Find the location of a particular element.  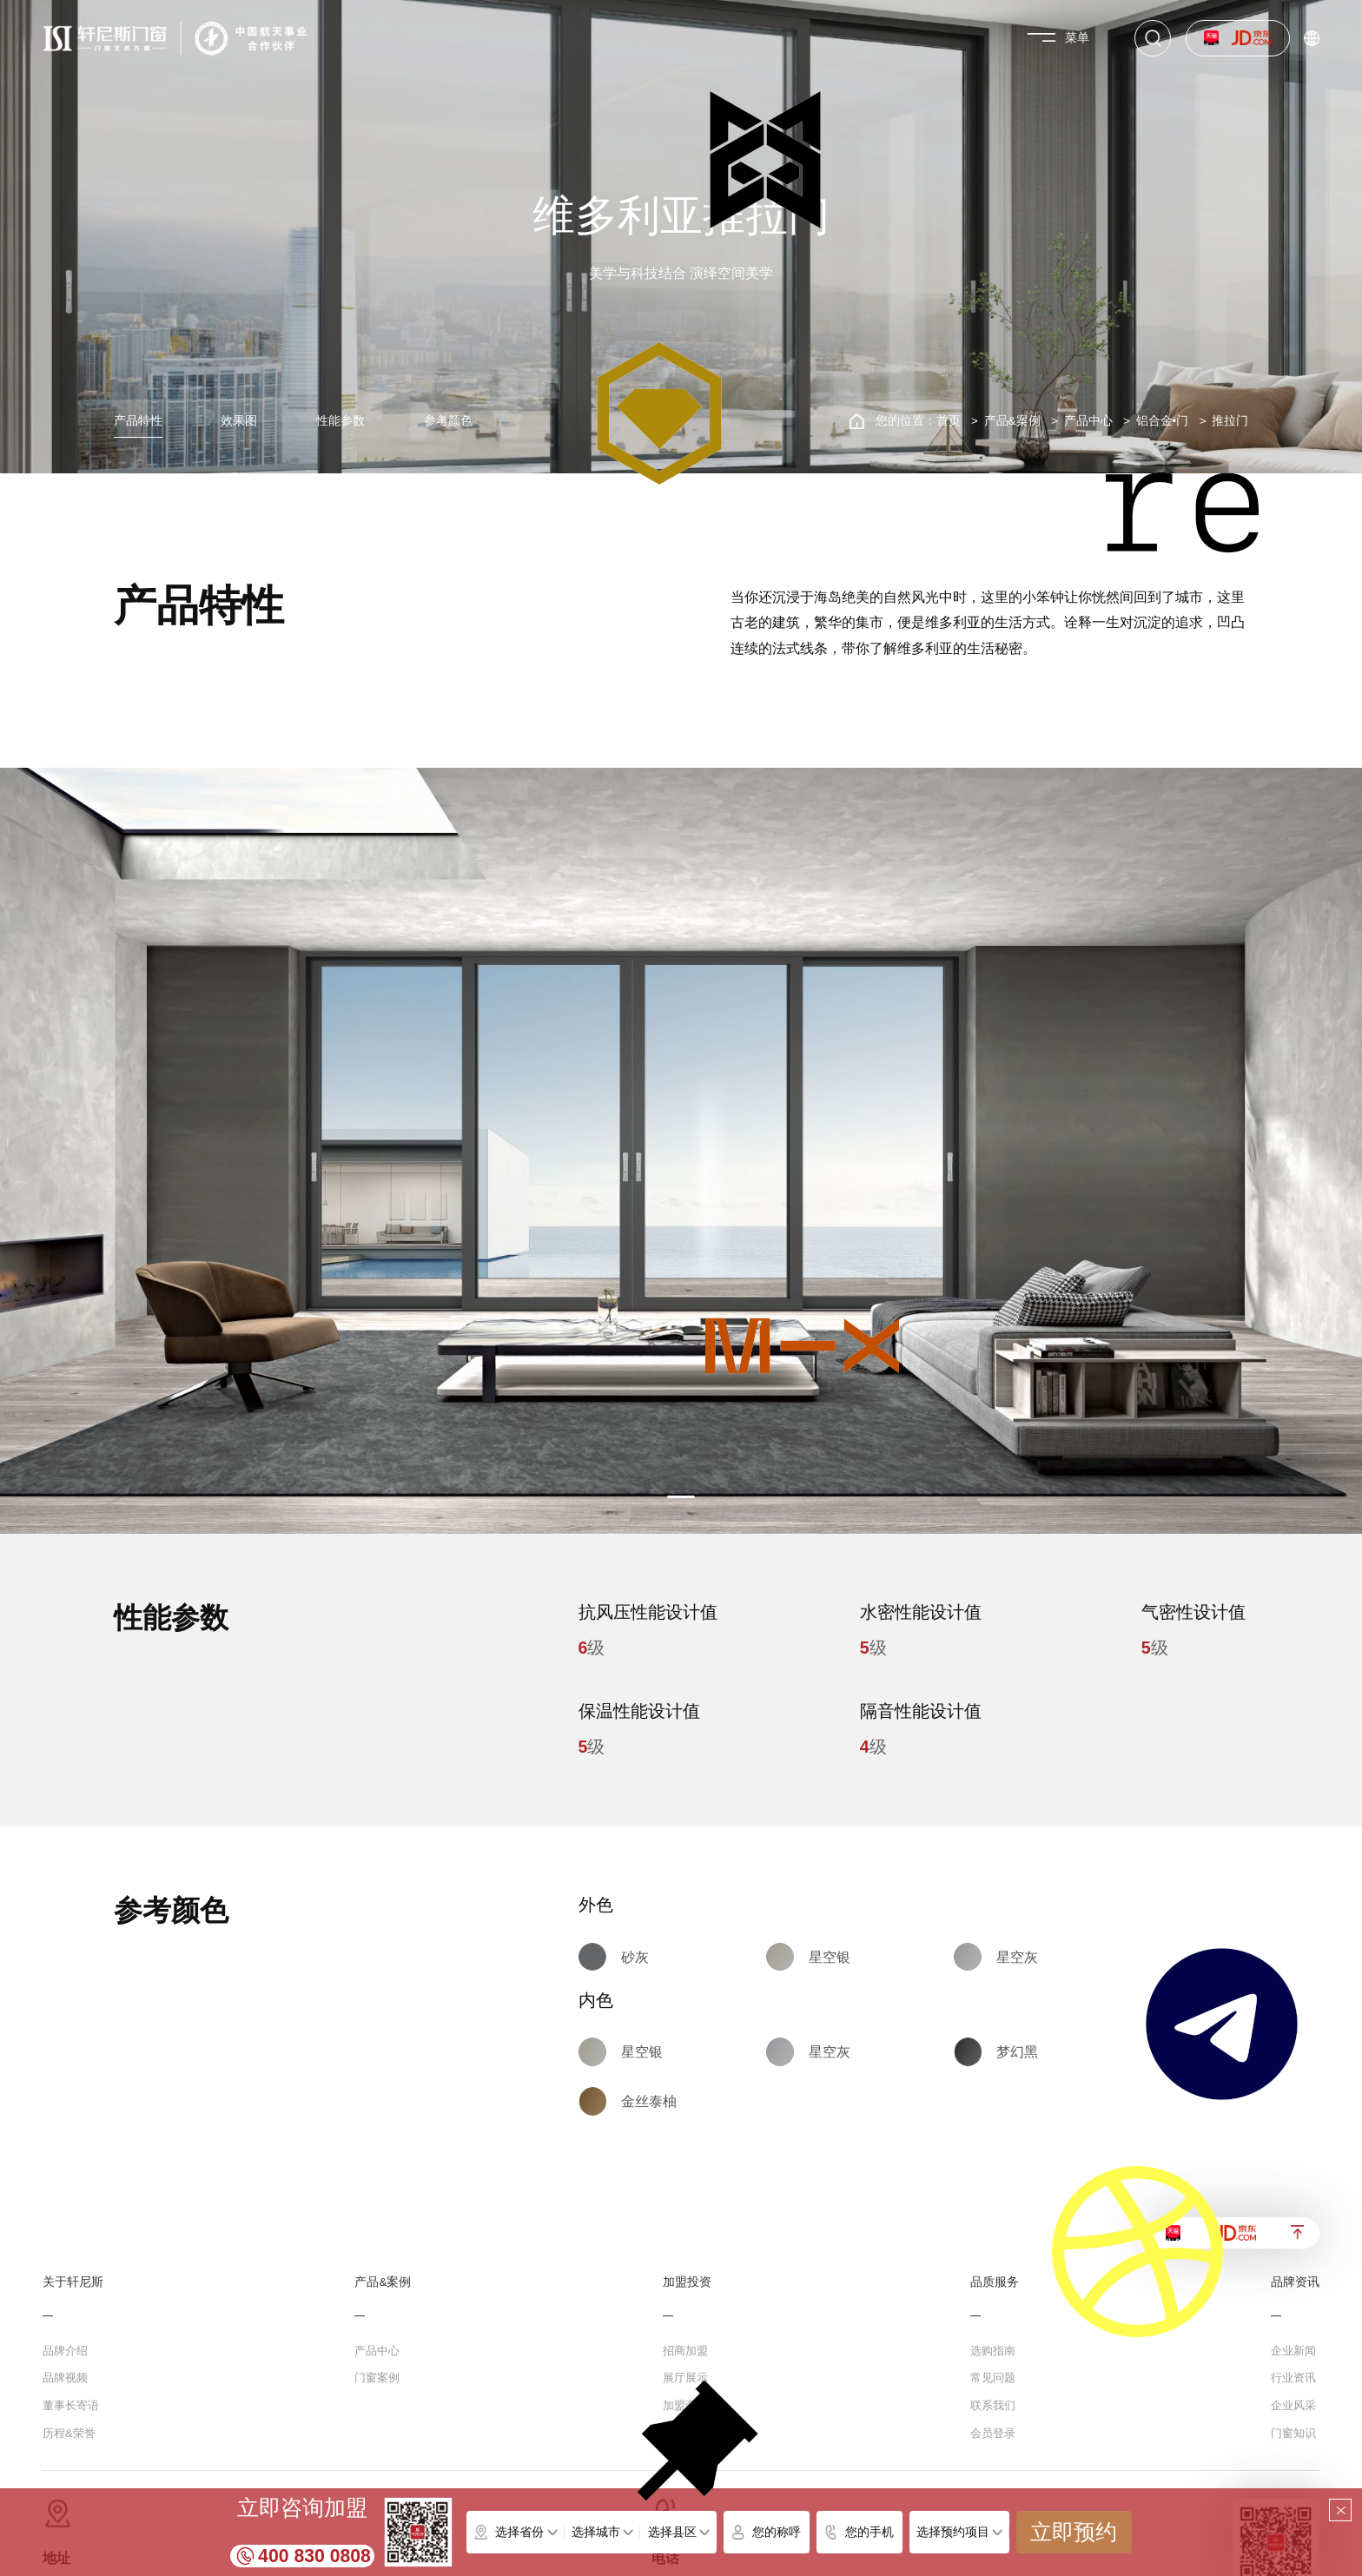

pin an item to keep it visible is located at coordinates (692, 2445).